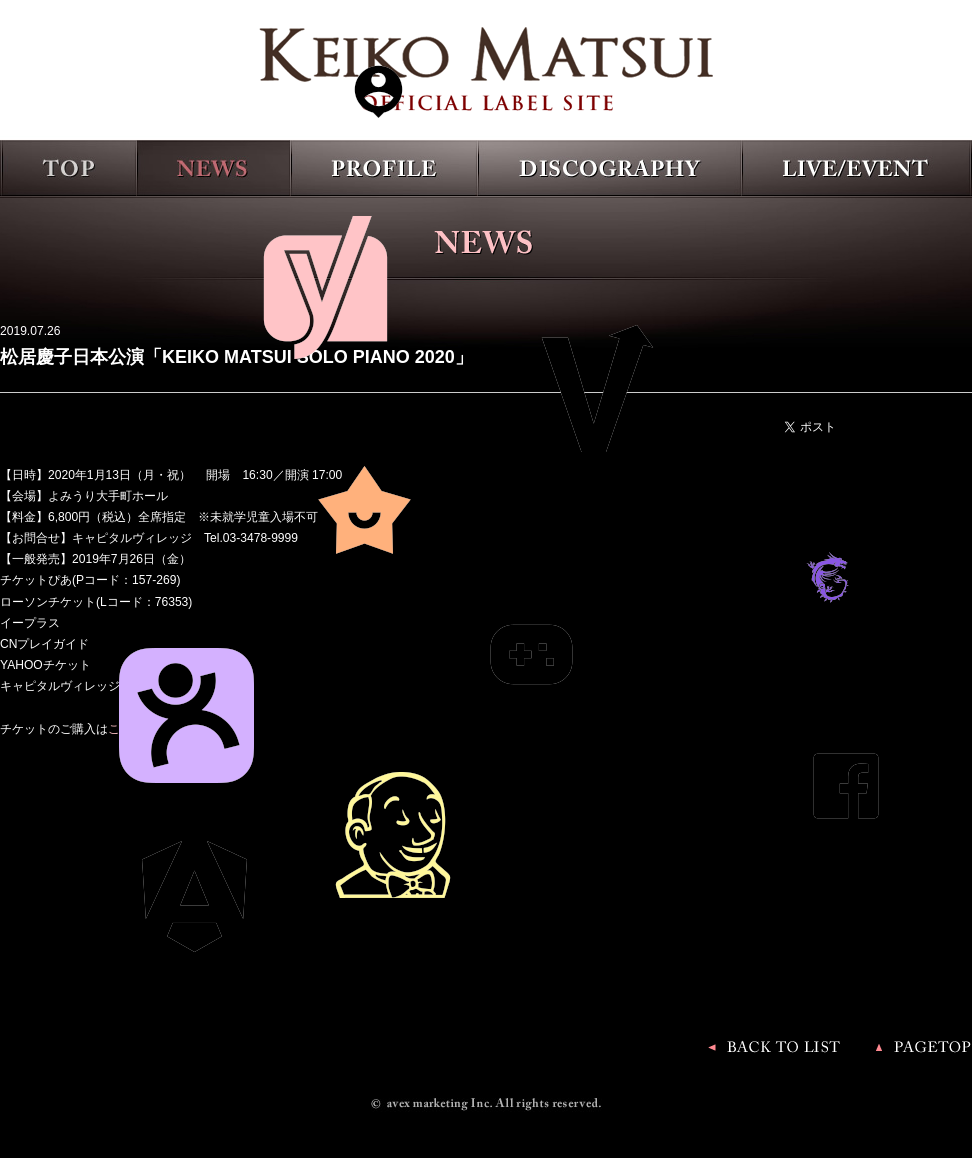  Describe the element at coordinates (378, 89) in the screenshot. I see `view user profile location` at that location.